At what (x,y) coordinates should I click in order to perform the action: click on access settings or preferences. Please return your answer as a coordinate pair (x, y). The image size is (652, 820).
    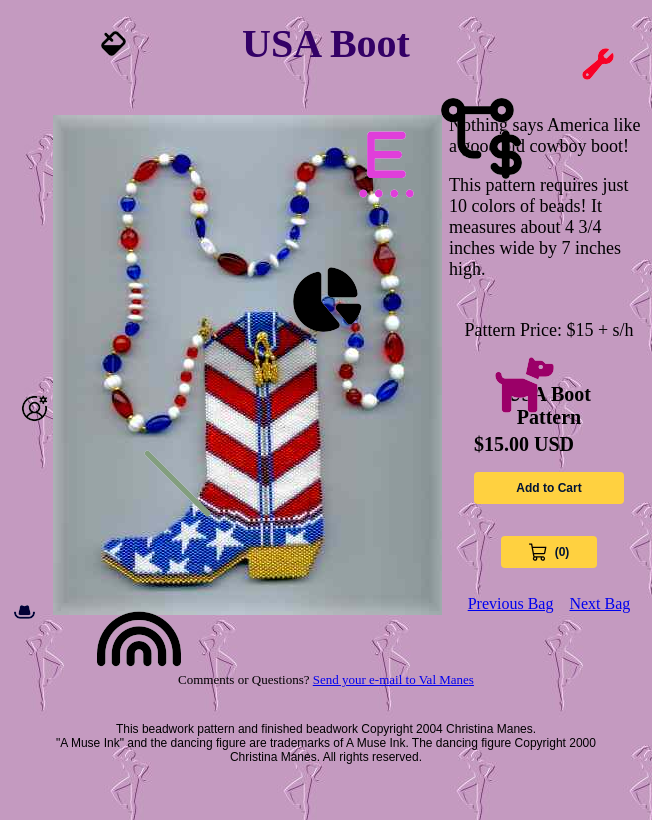
    Looking at the image, I should click on (598, 64).